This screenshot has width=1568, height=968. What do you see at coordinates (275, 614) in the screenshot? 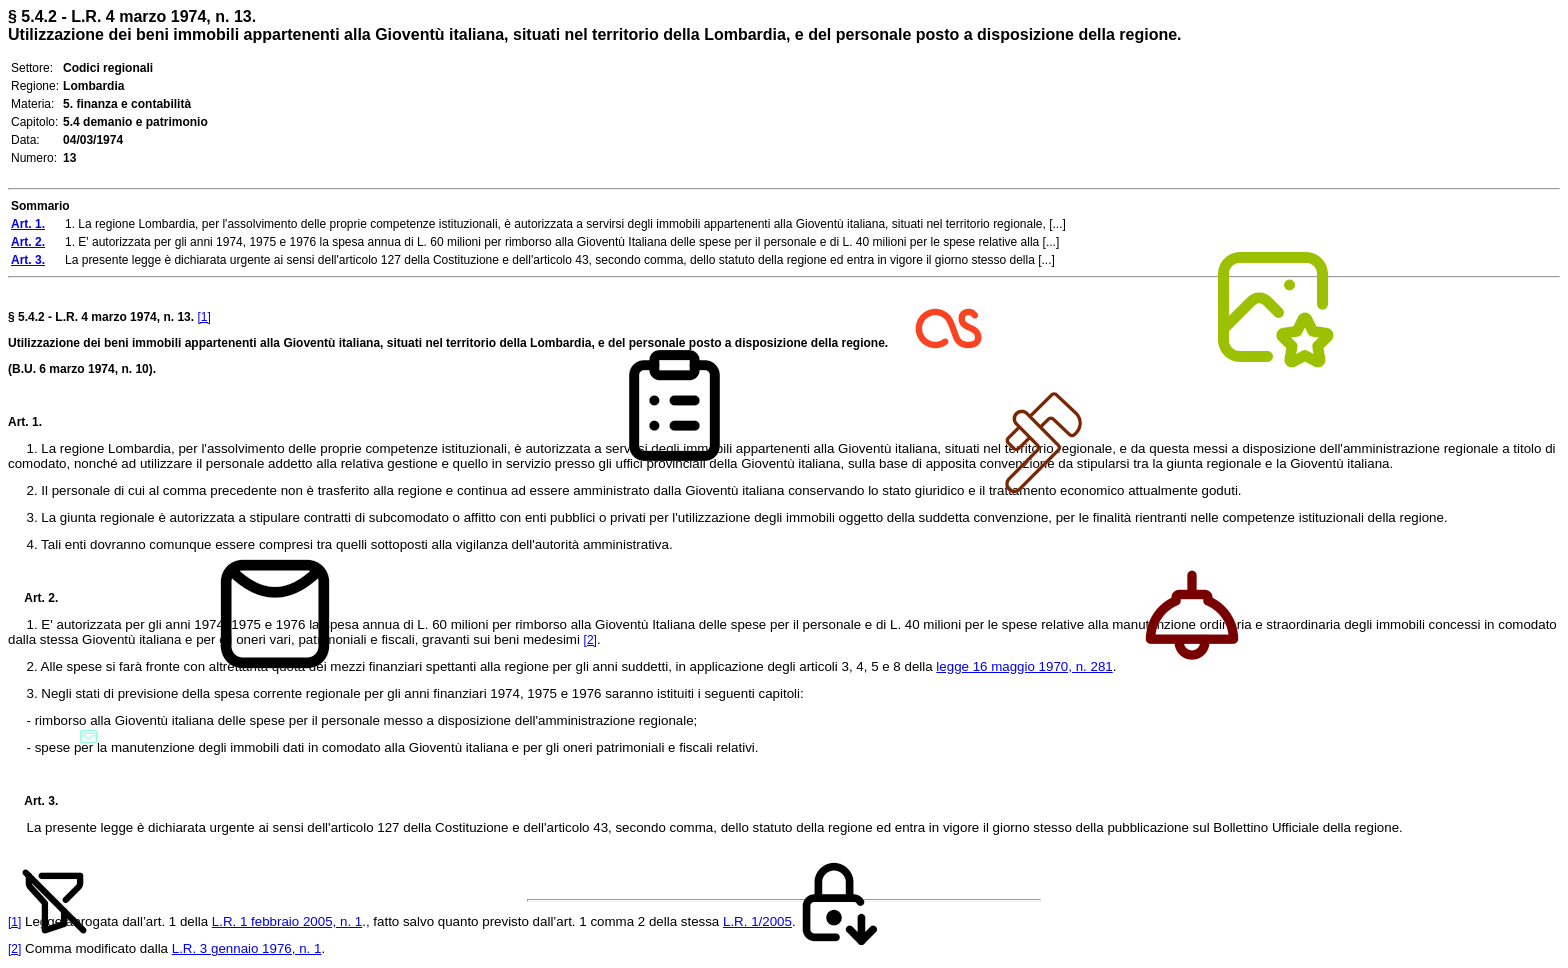
I see `hang dry laundry care instruction` at bounding box center [275, 614].